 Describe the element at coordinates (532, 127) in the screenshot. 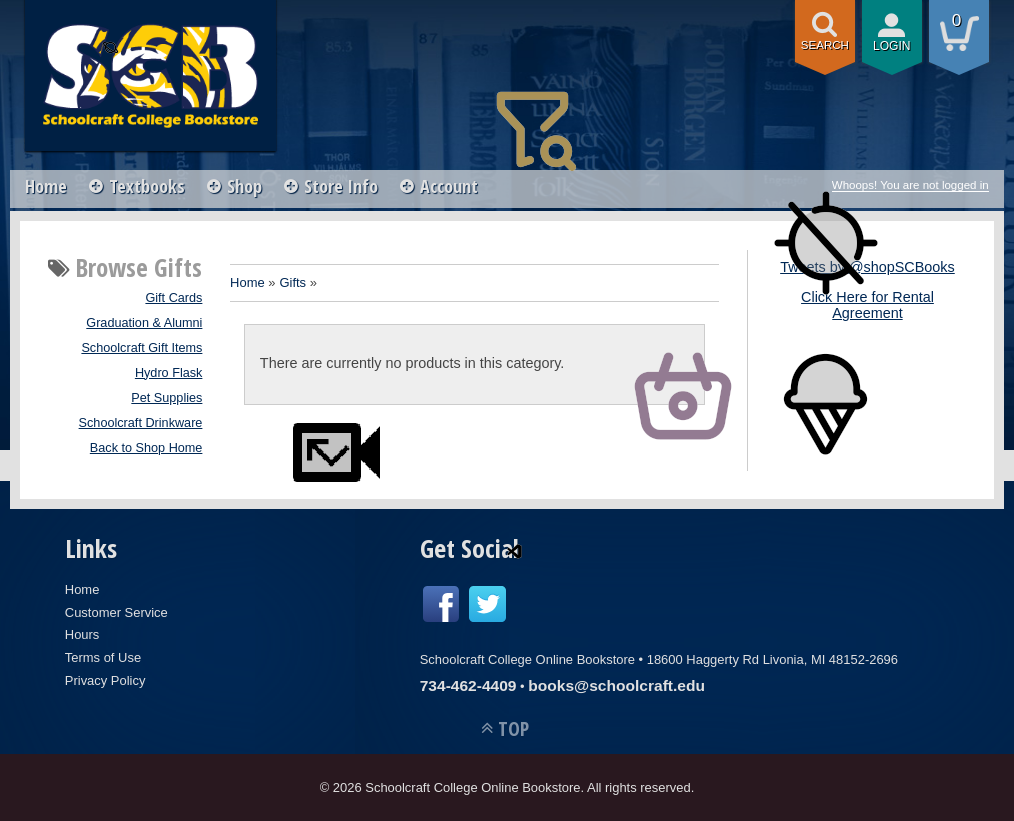

I see `search within filtered results` at that location.